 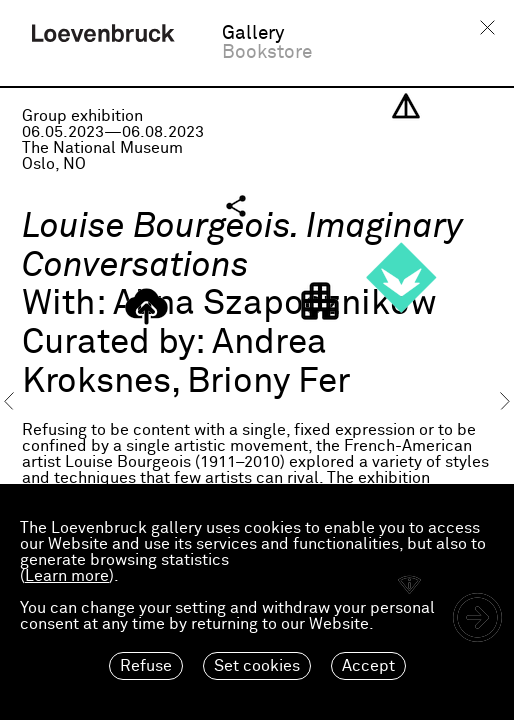 What do you see at coordinates (406, 105) in the screenshot?
I see `view image details or metadata` at bounding box center [406, 105].